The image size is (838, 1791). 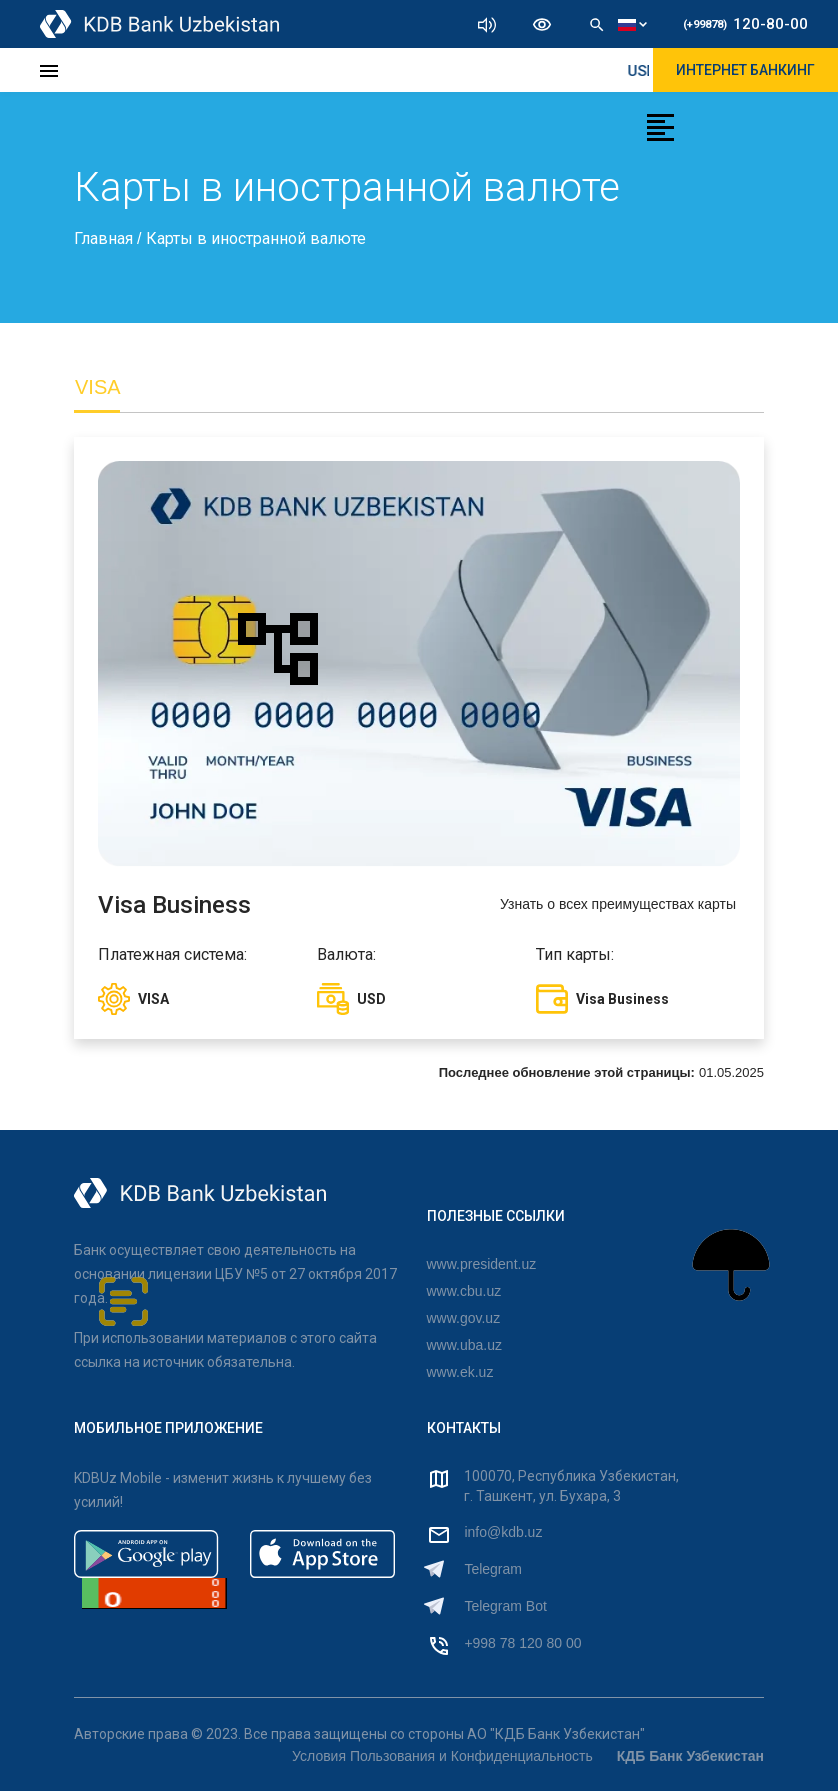 What do you see at coordinates (123, 1301) in the screenshot?
I see `scan document to extract text` at bounding box center [123, 1301].